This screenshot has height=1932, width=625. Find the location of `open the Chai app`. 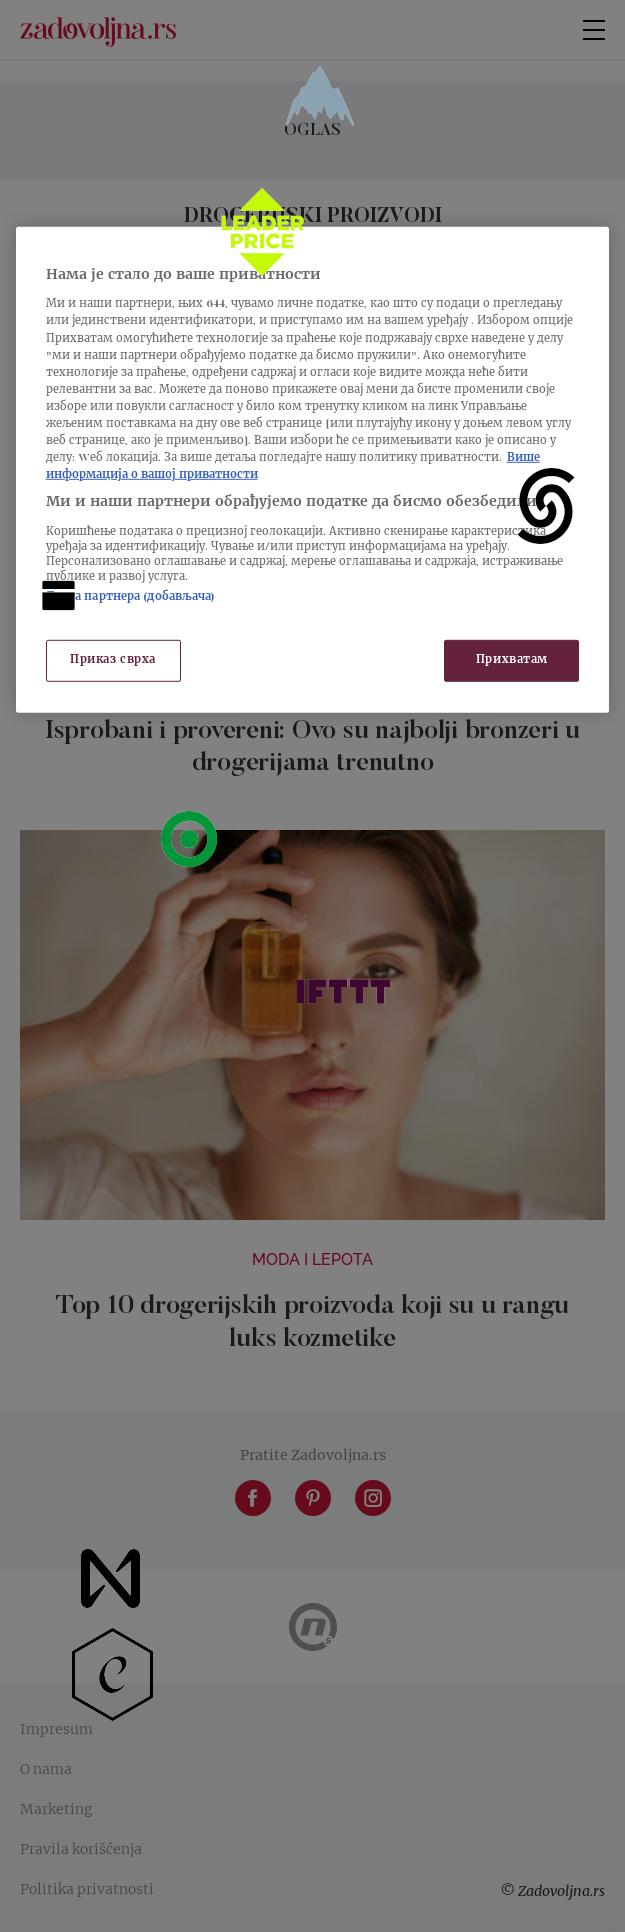

open the Chai app is located at coordinates (112, 1674).